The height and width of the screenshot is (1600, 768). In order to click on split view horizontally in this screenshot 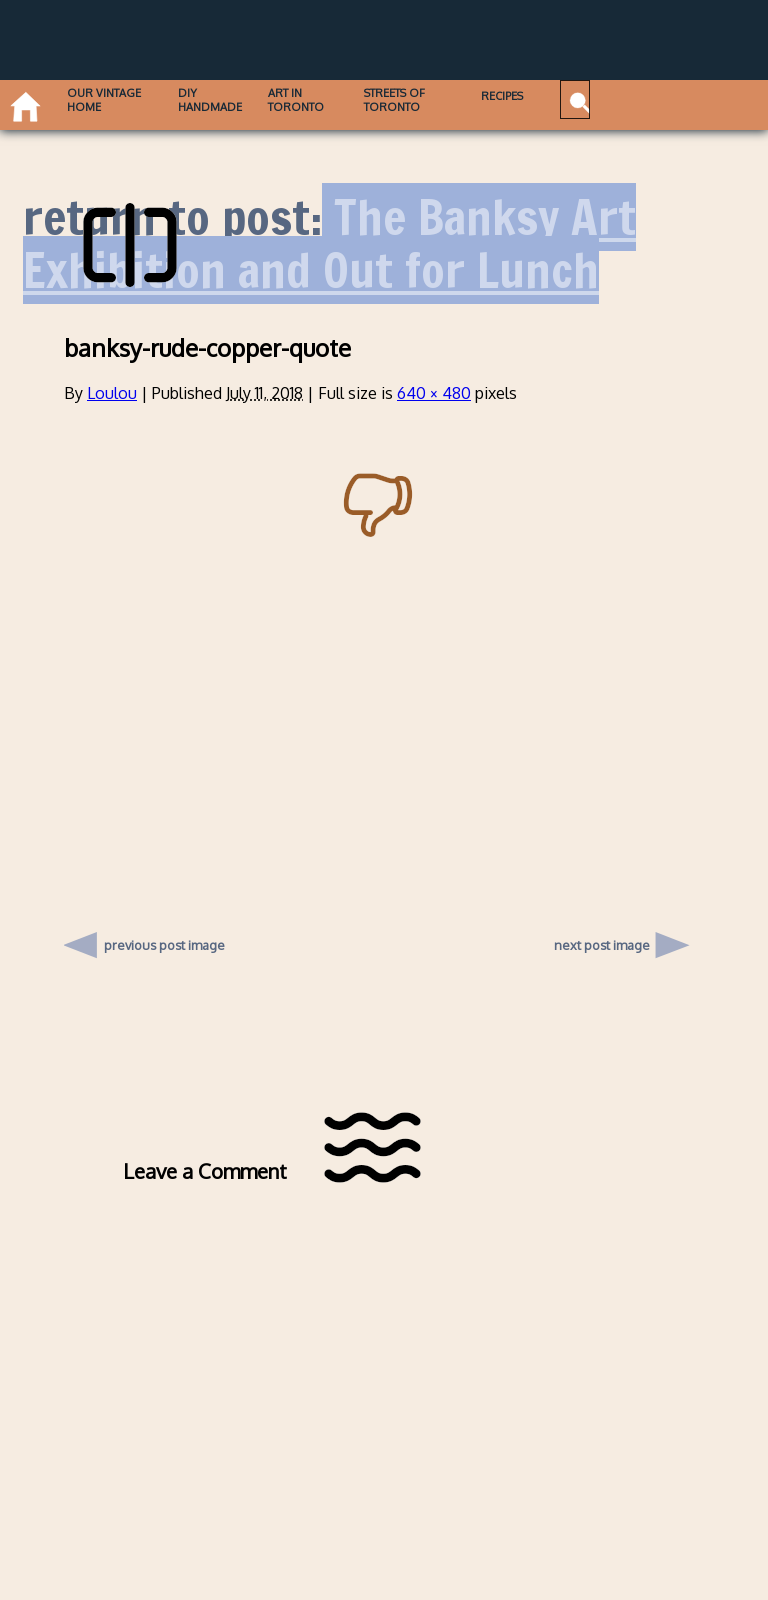, I will do `click(130, 245)`.